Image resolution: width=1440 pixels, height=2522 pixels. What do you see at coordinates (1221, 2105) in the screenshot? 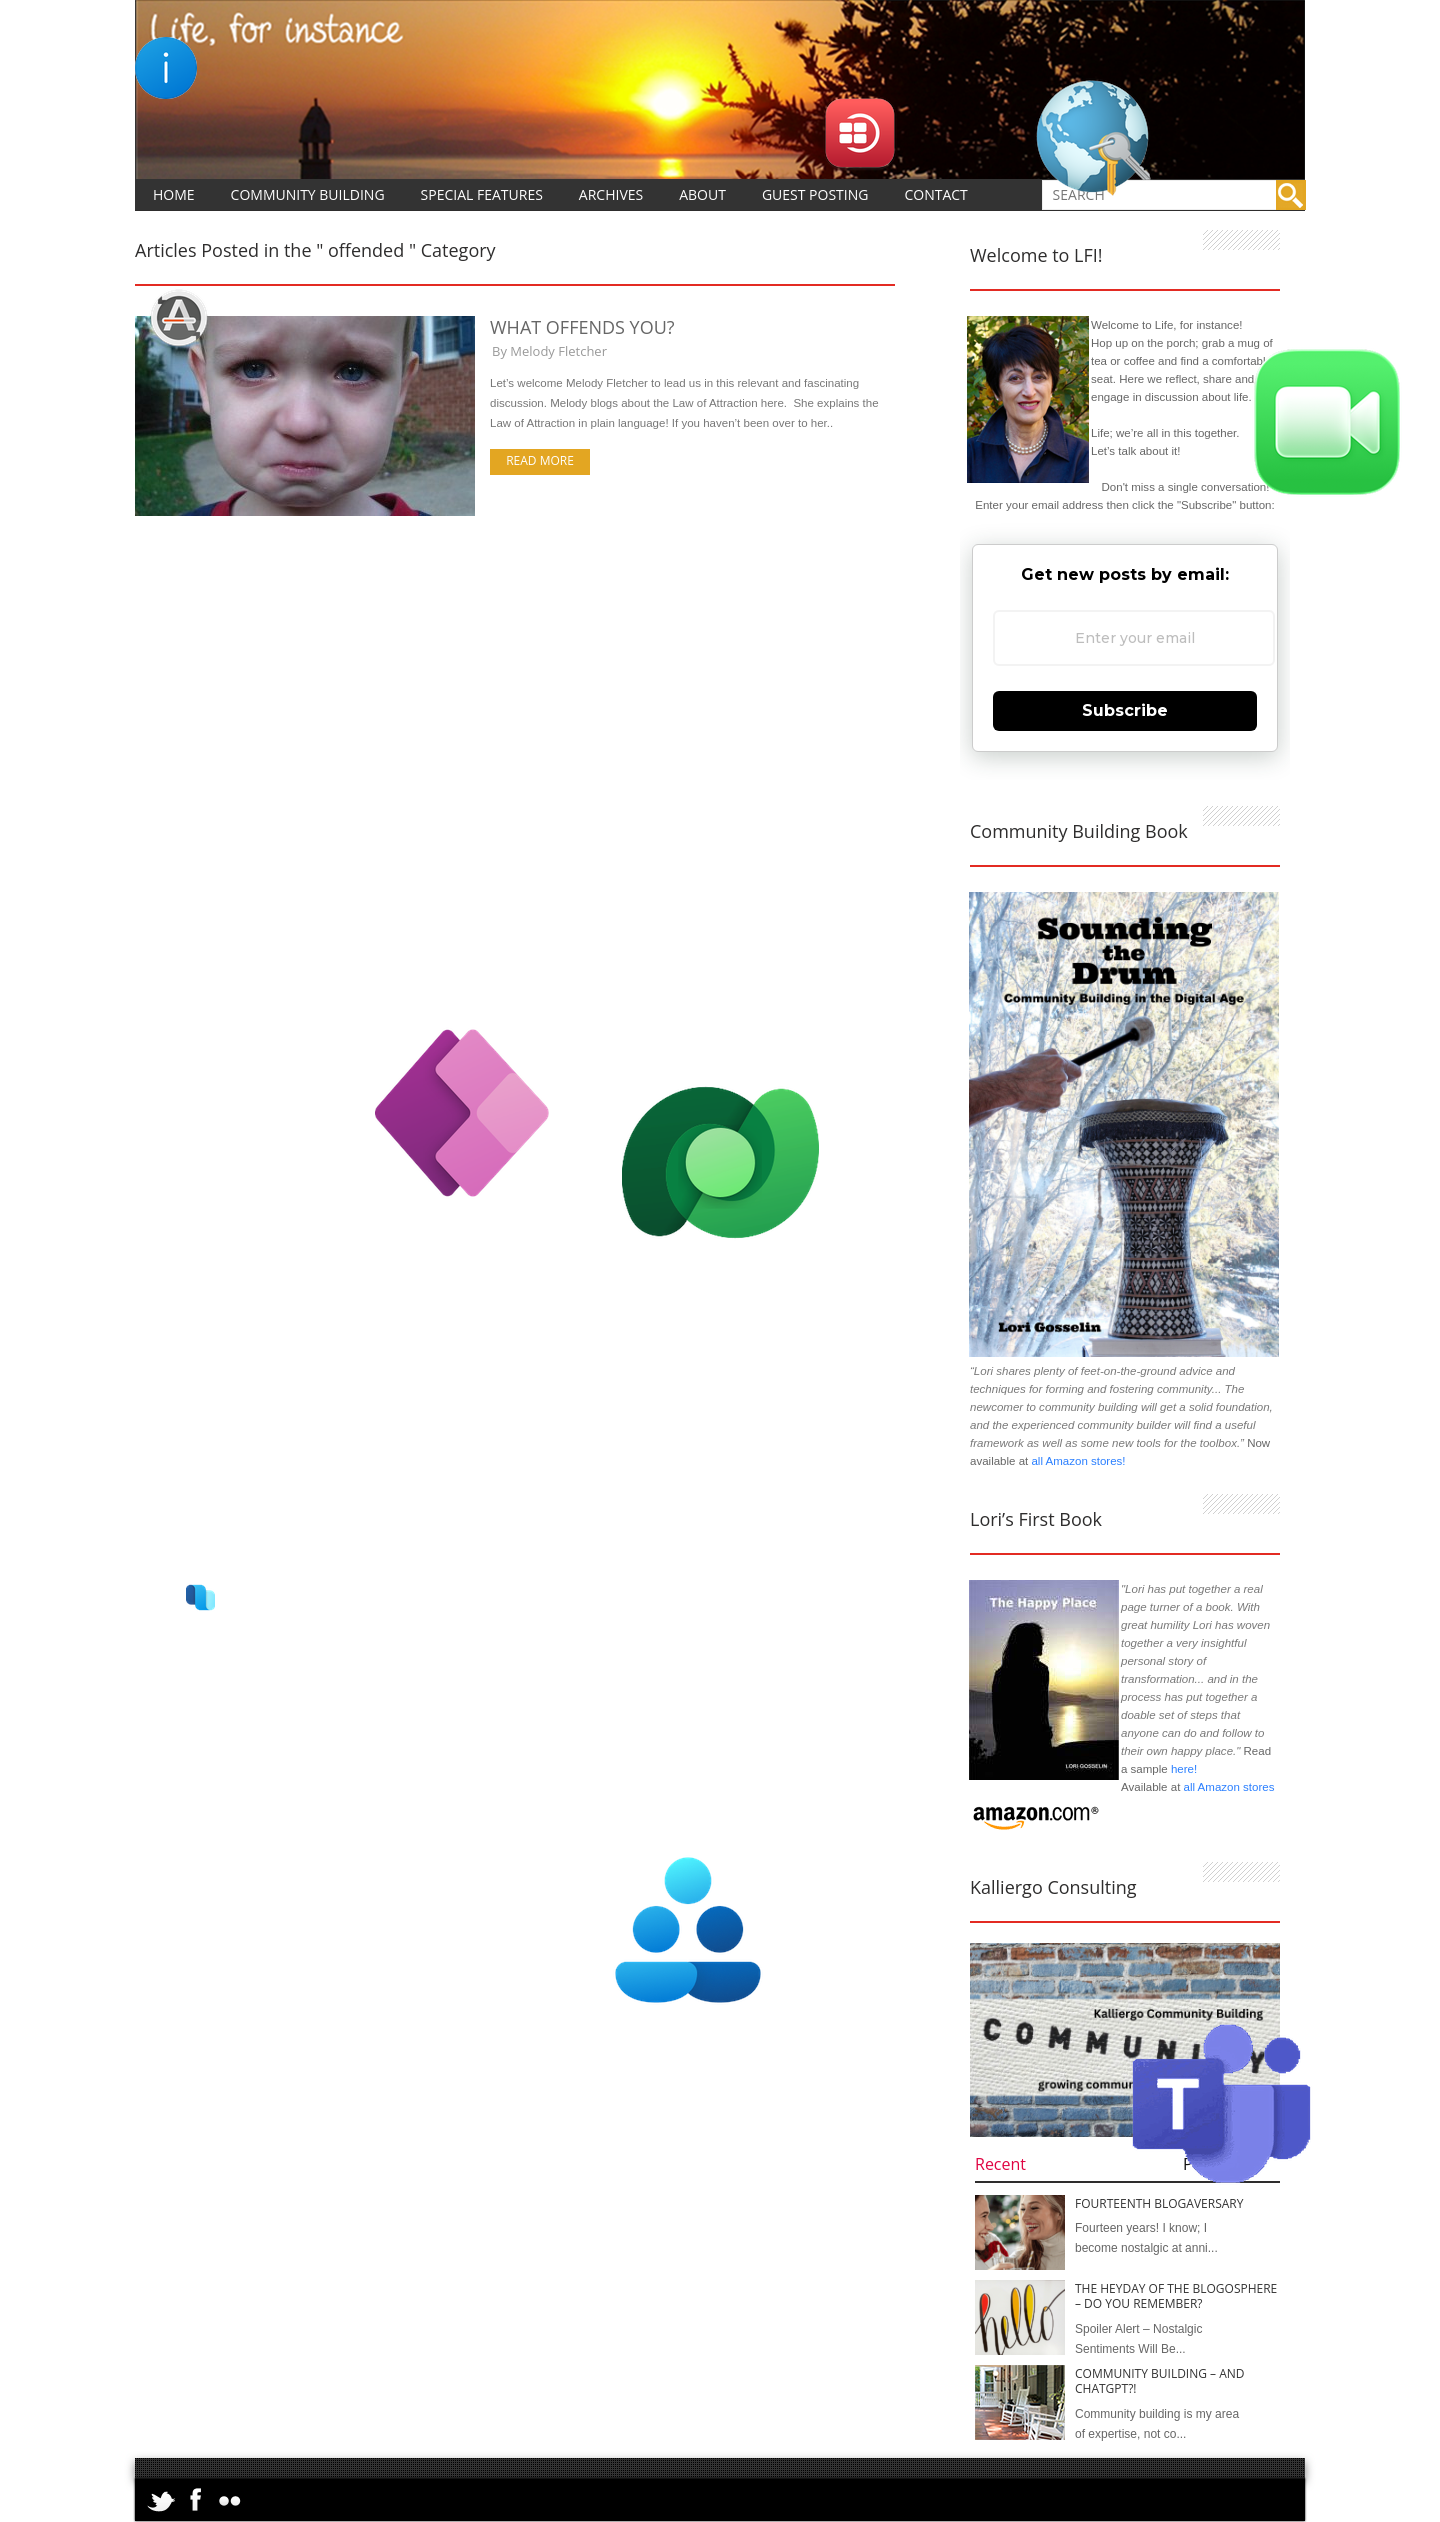
I see `open microsoft teams` at bounding box center [1221, 2105].